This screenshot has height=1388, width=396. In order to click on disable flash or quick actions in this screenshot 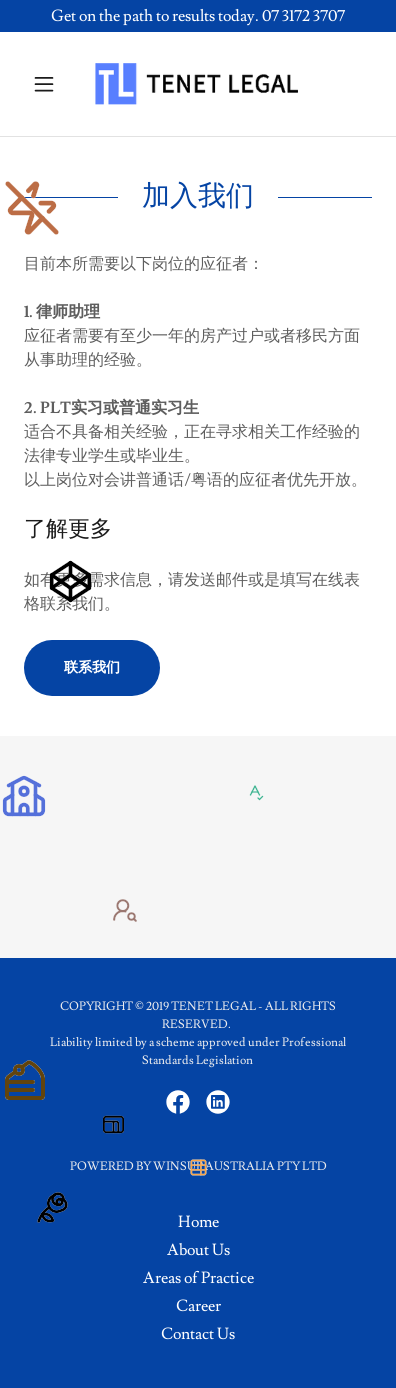, I will do `click(32, 208)`.